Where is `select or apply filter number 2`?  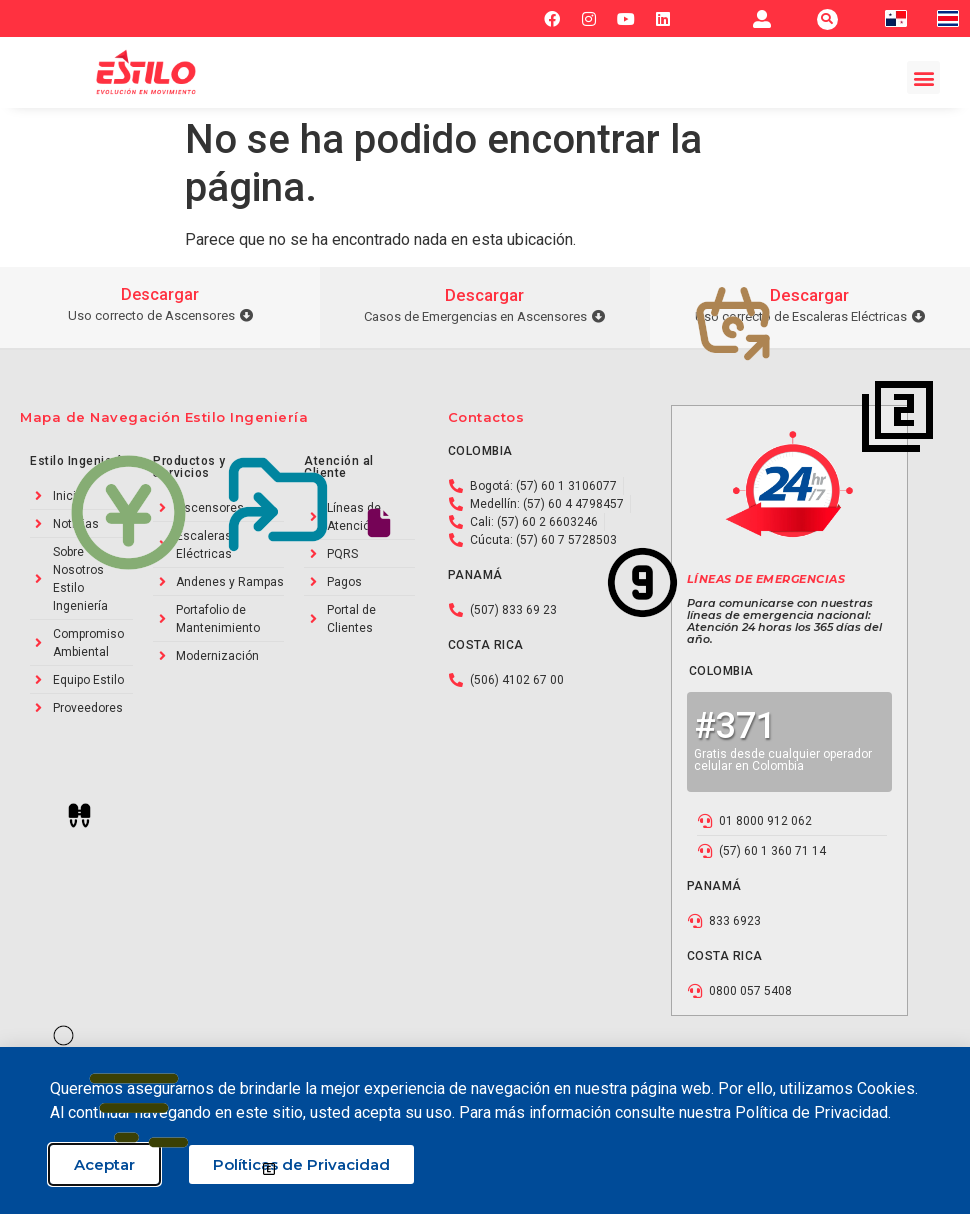 select or apply filter number 2 is located at coordinates (897, 416).